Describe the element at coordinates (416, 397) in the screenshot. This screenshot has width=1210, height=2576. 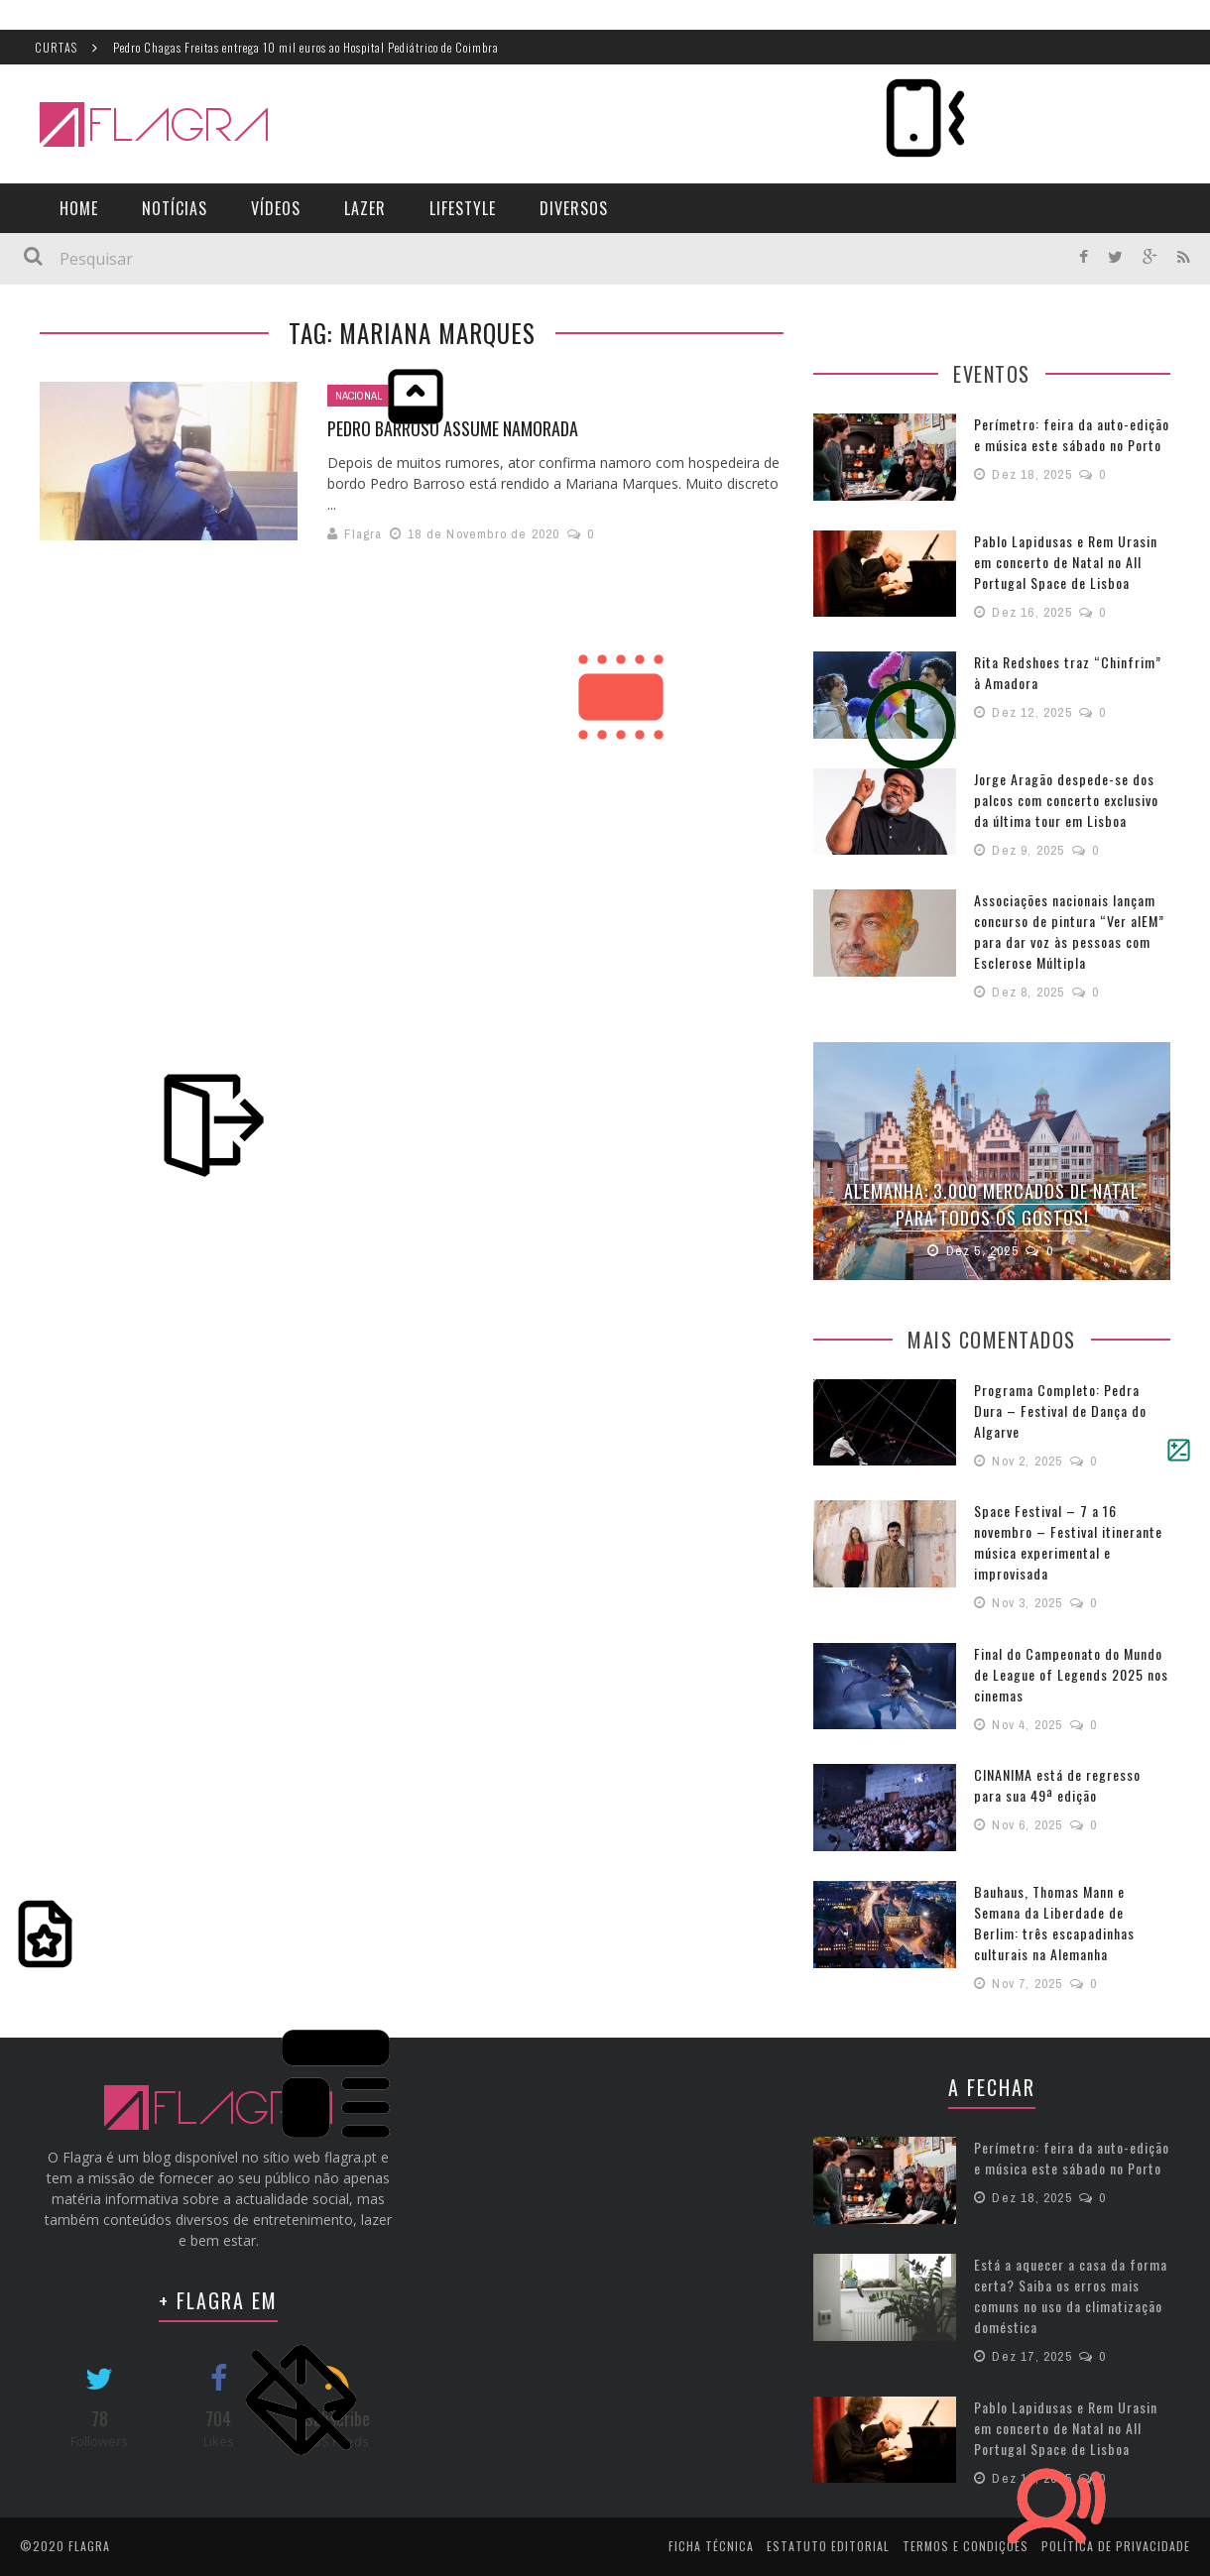
I see `expand the bottom bar or panel` at that location.